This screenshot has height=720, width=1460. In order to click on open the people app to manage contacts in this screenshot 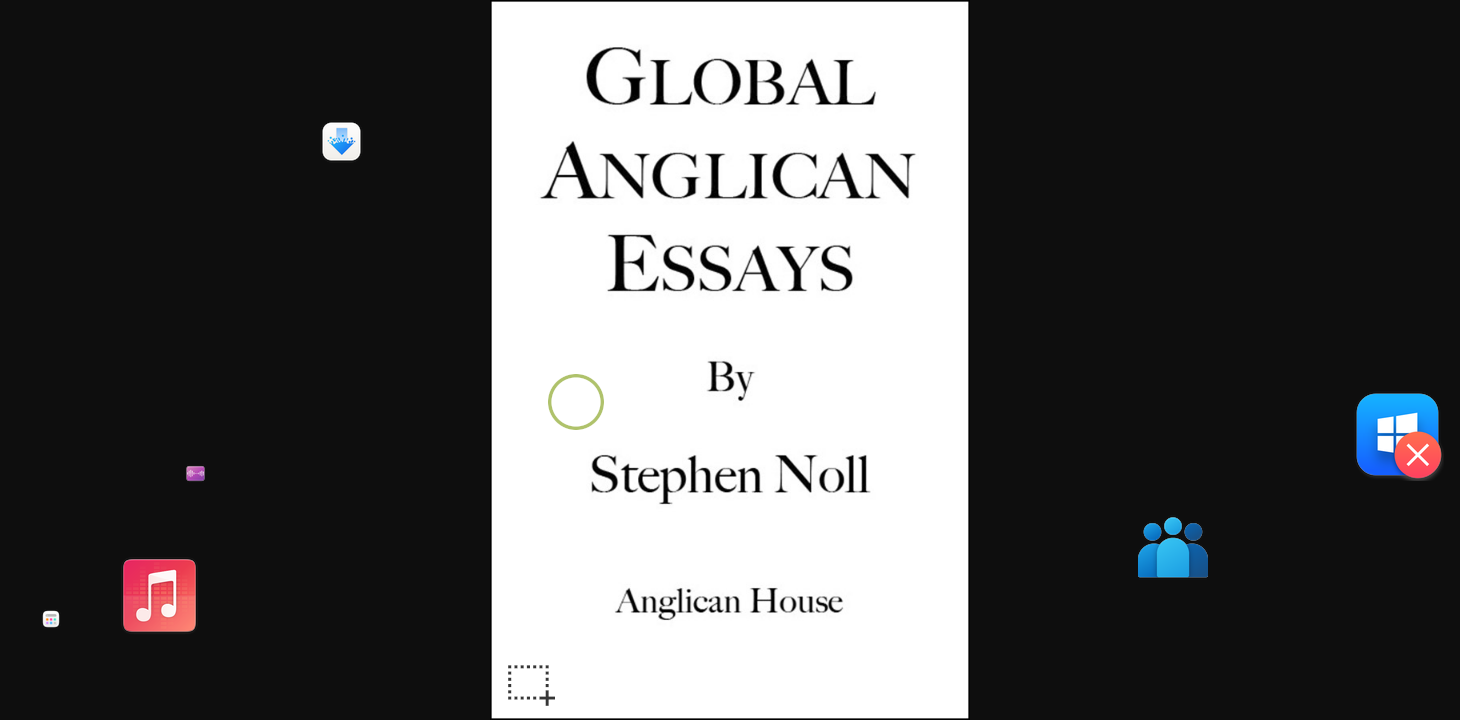, I will do `click(1173, 545)`.